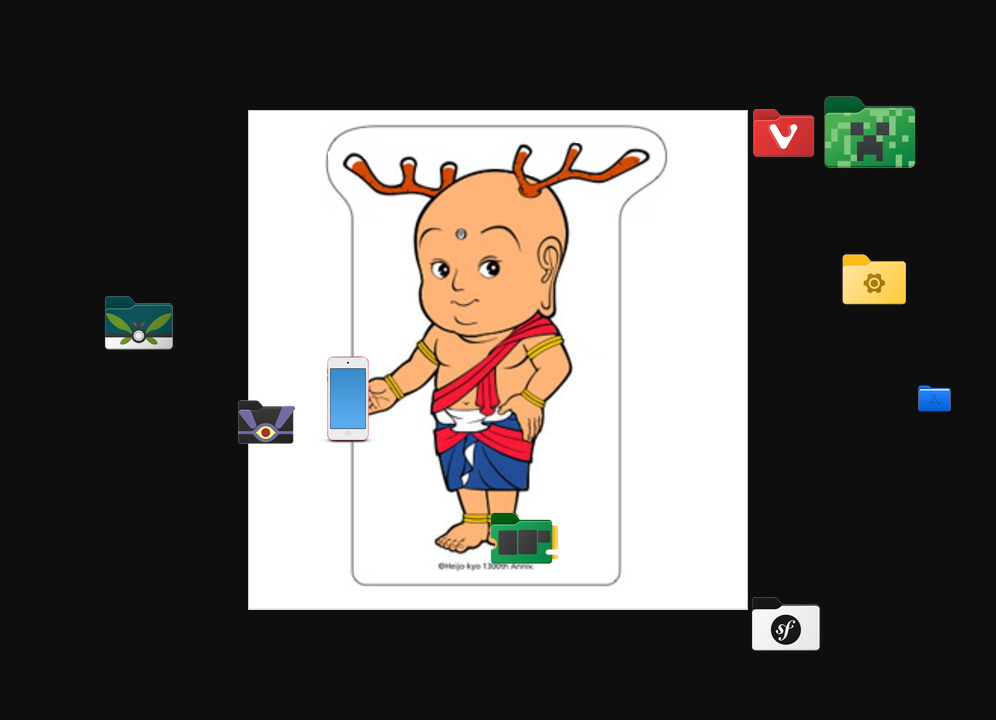 The height and width of the screenshot is (720, 996). I want to click on open minecraft game files folder, so click(869, 134).